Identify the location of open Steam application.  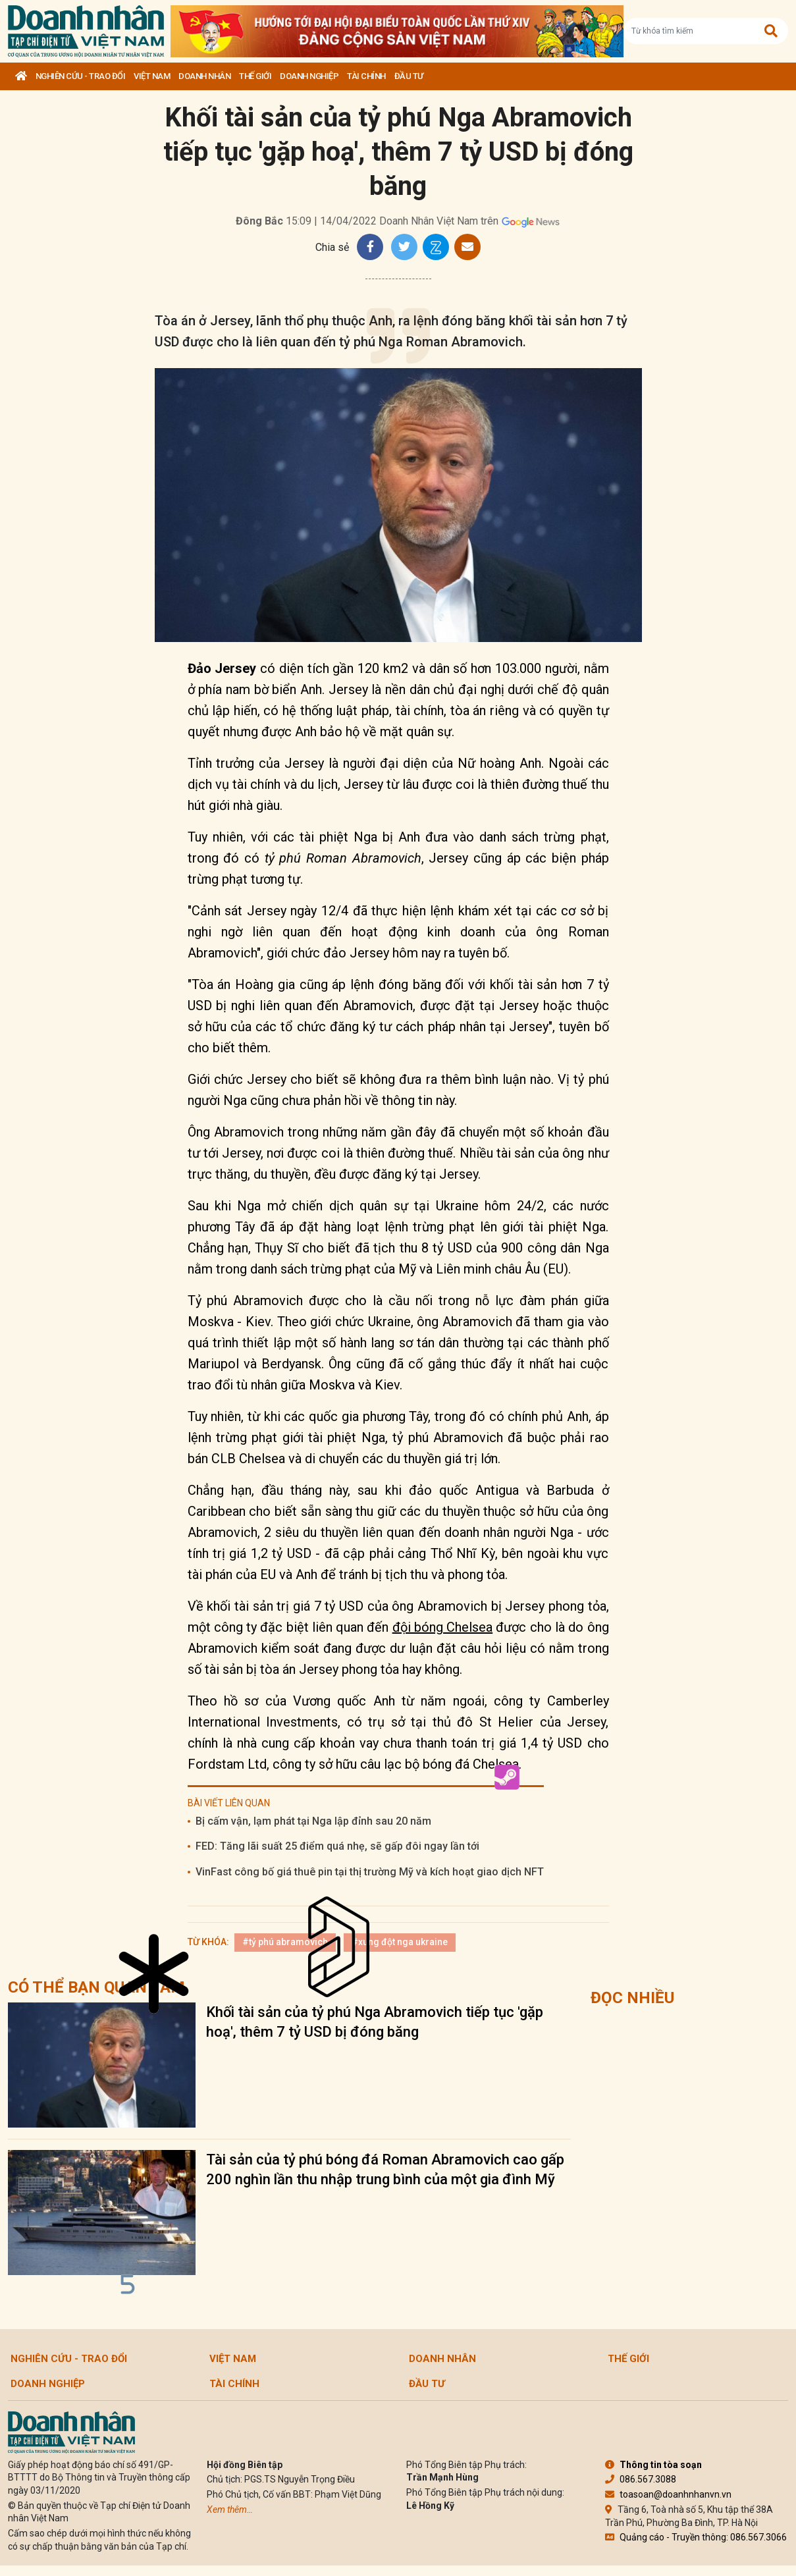
(507, 1777).